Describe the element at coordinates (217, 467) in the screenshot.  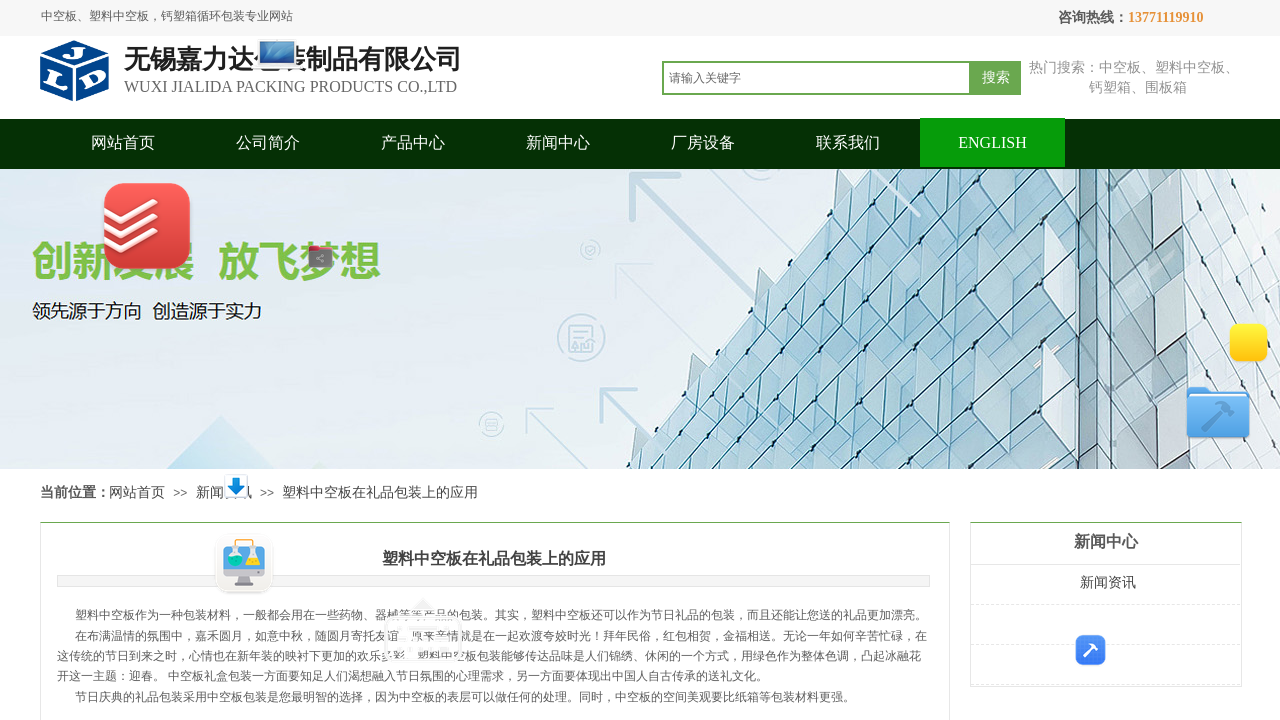
I see `download in progress indicator` at that location.